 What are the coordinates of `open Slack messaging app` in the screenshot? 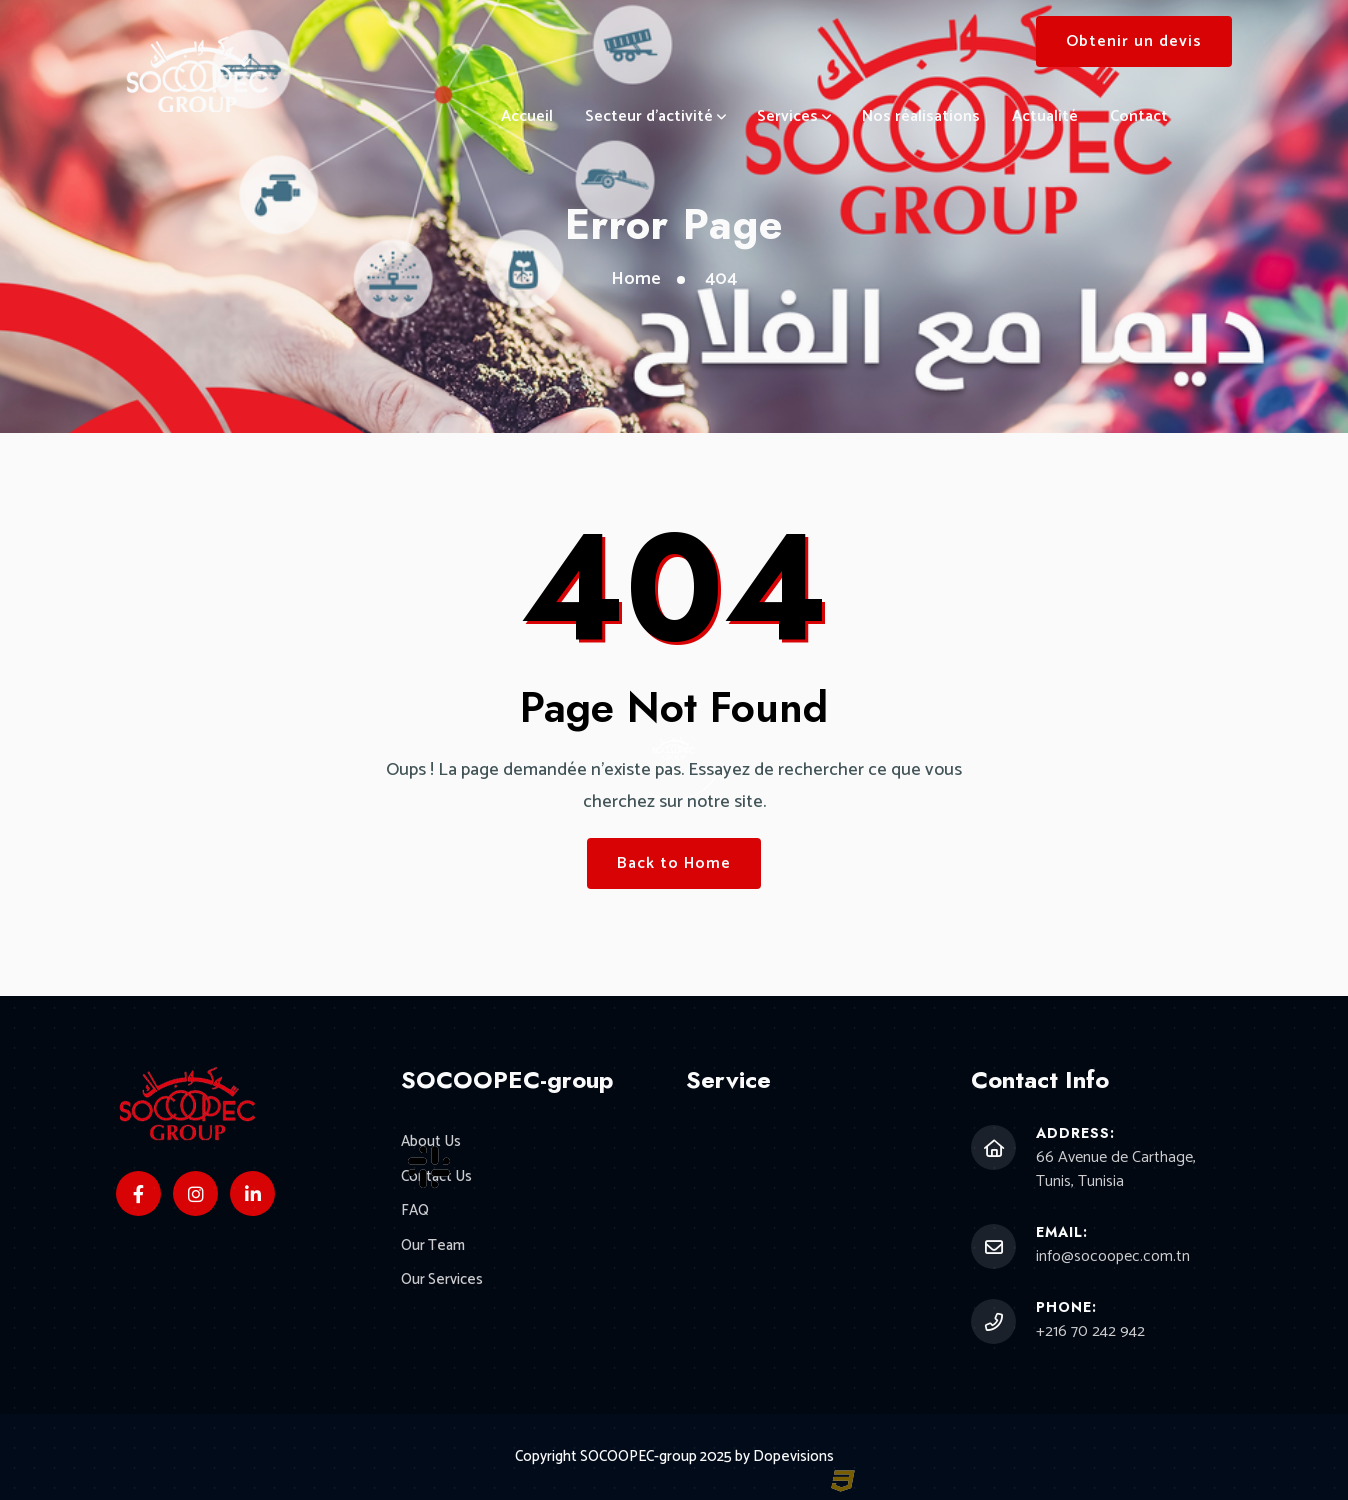 It's located at (429, 1167).